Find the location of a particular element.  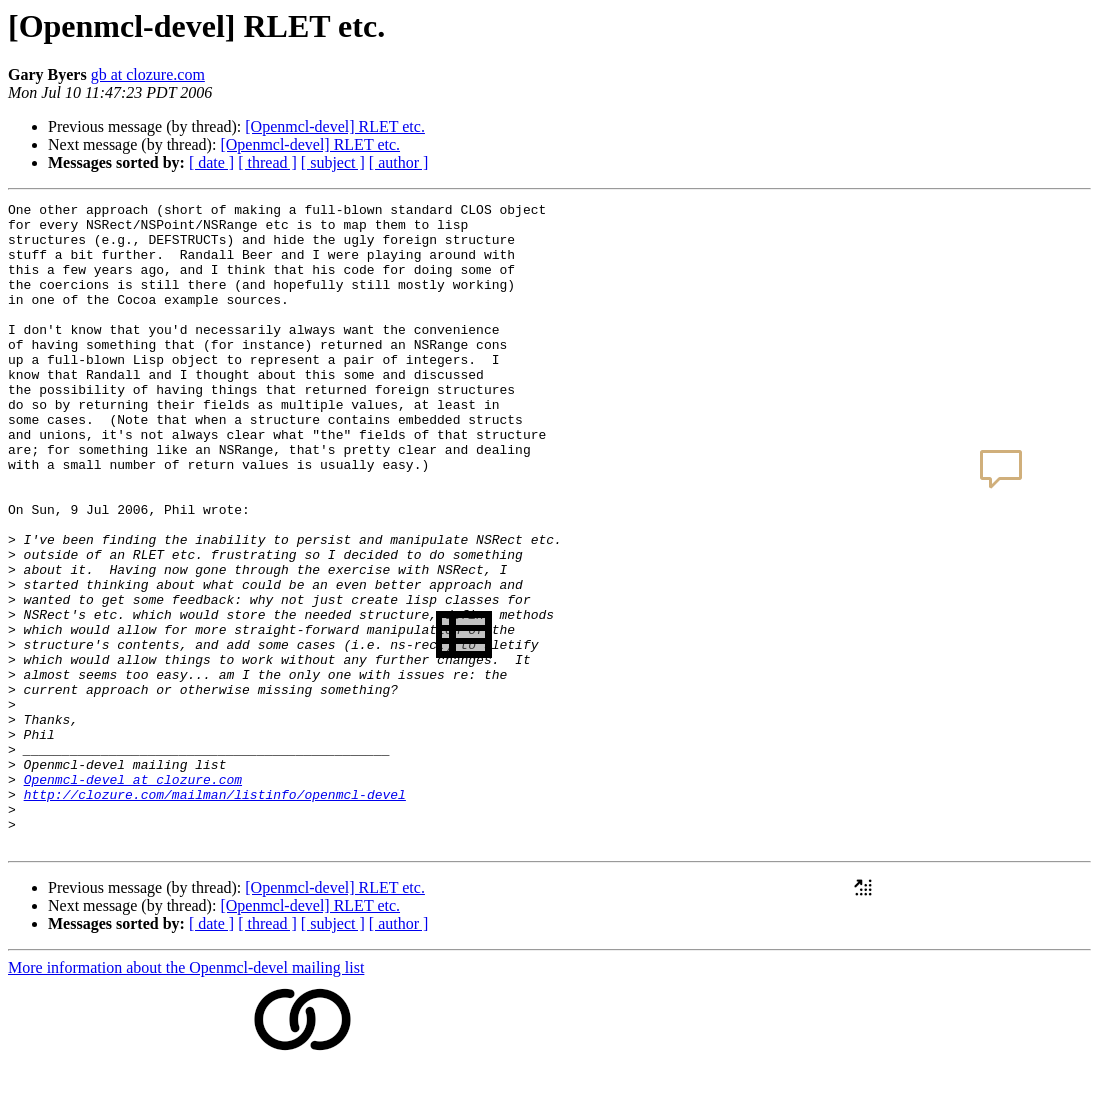

open comments section is located at coordinates (1001, 468).